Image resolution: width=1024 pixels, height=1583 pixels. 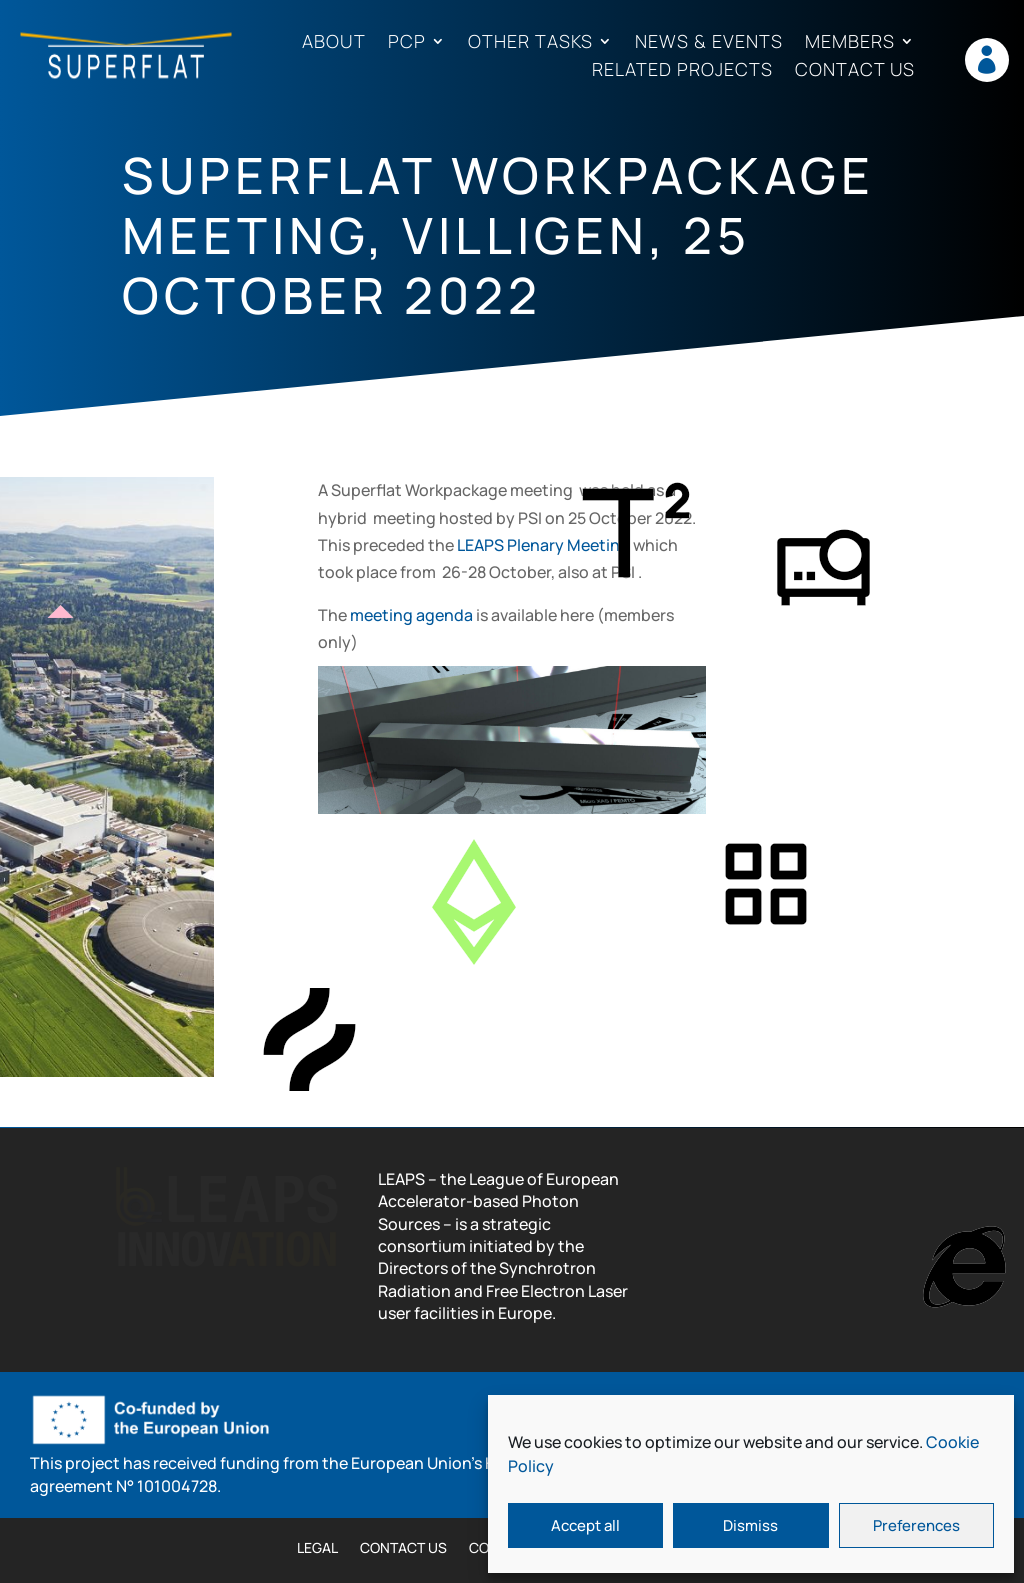 What do you see at coordinates (309, 1039) in the screenshot?
I see `hotjar analytics and feedback tool logo` at bounding box center [309, 1039].